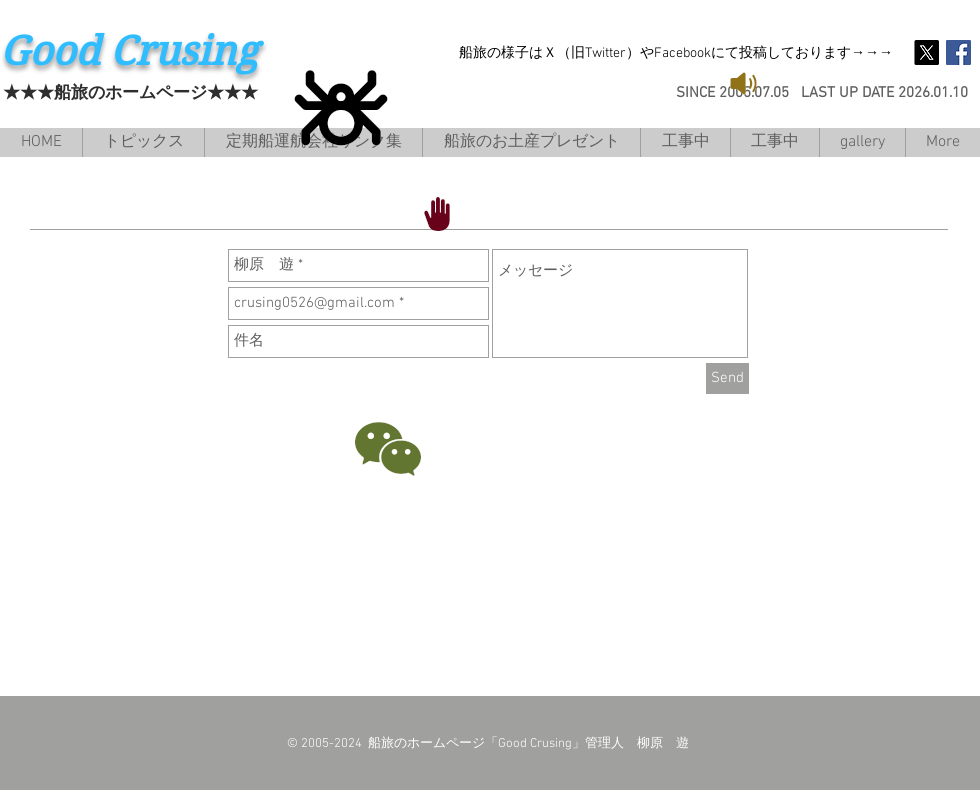  I want to click on adjust audio volume, so click(743, 83).